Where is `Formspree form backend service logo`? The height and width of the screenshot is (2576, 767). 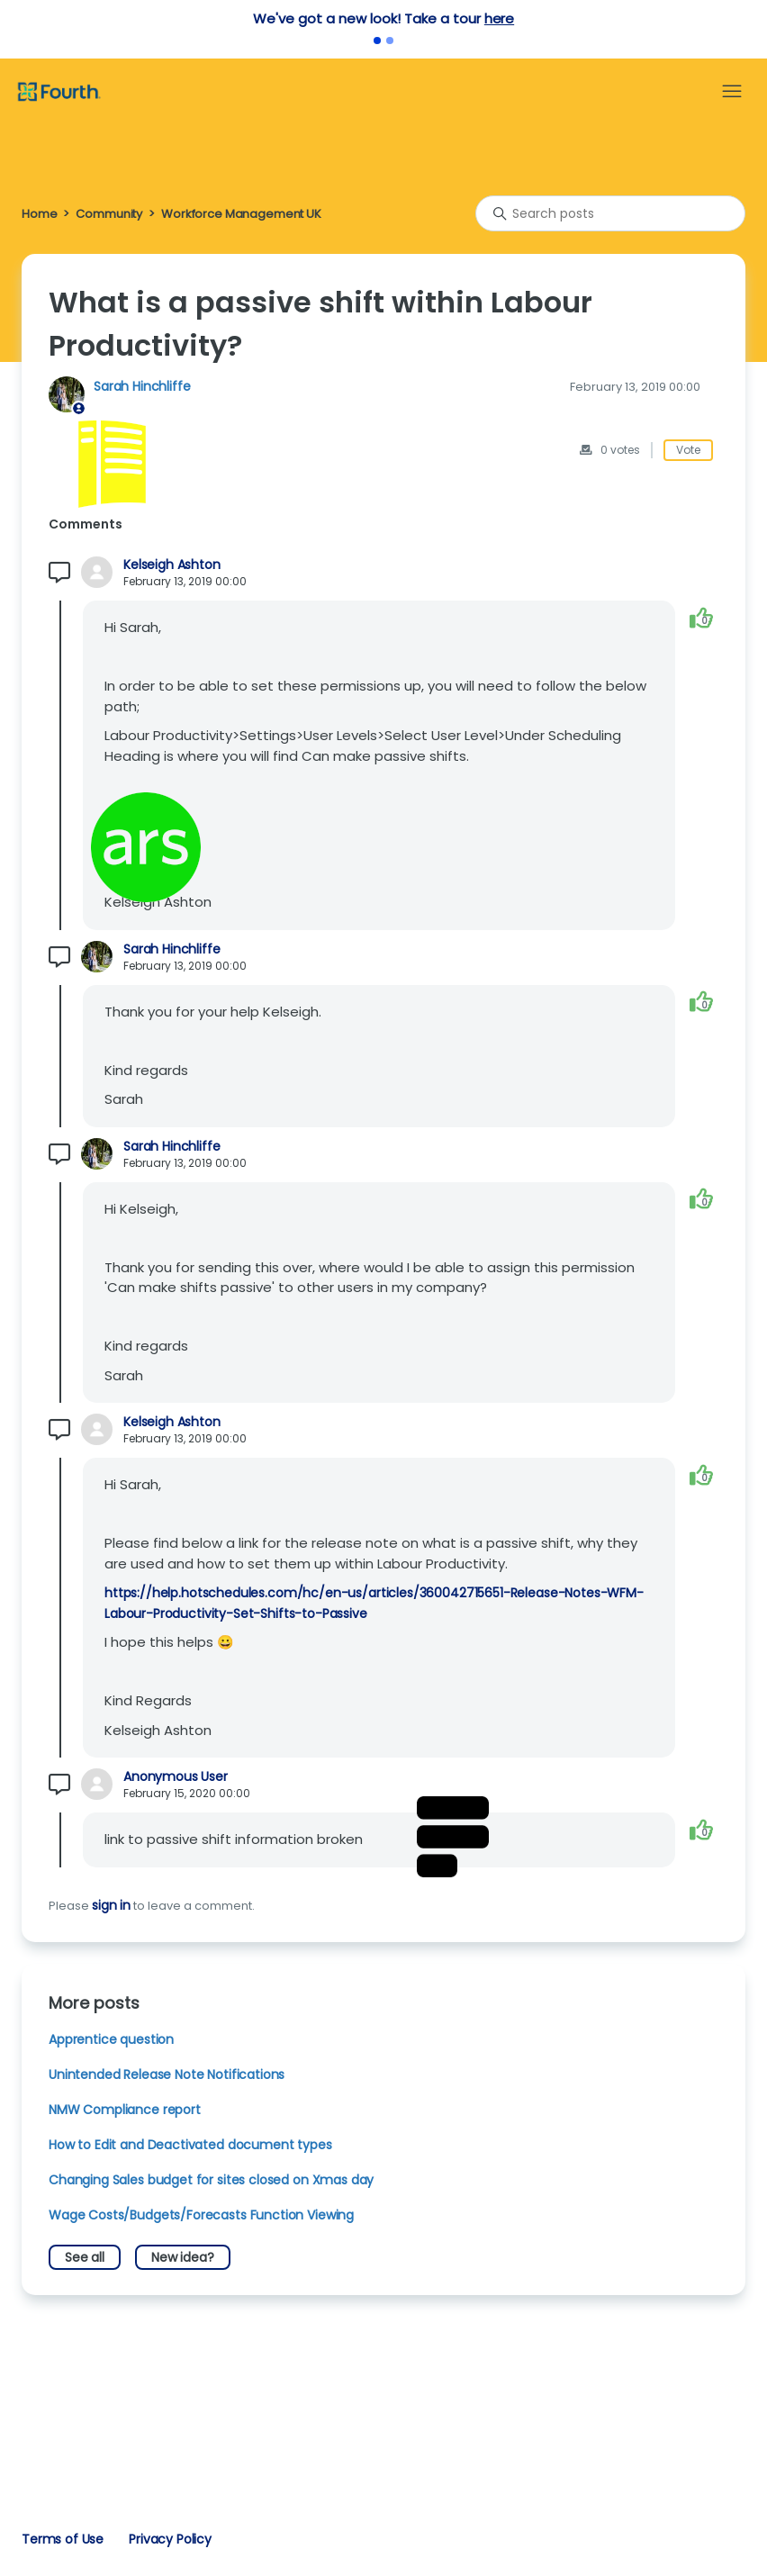
Formspree form backend service logo is located at coordinates (453, 1837).